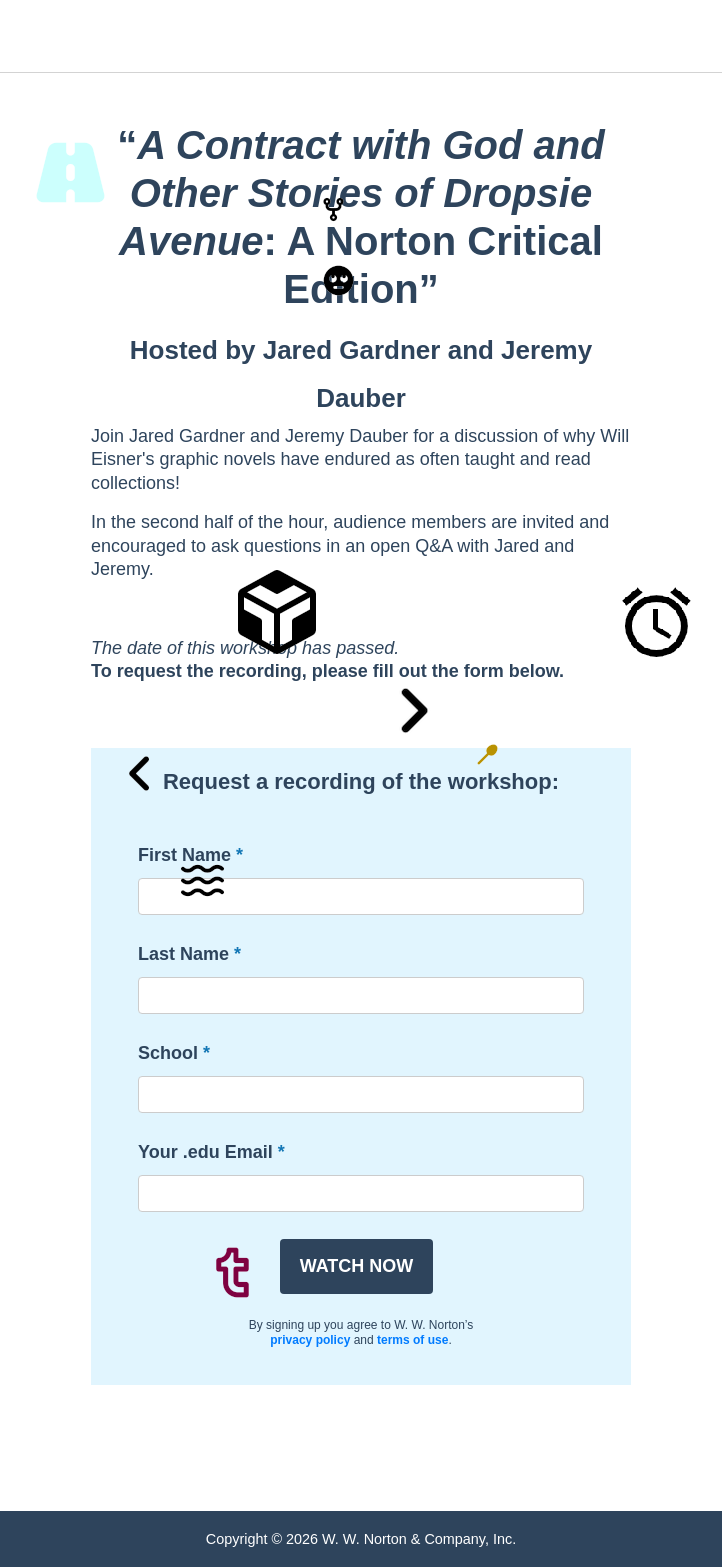  I want to click on go to the next item or page, so click(413, 710).